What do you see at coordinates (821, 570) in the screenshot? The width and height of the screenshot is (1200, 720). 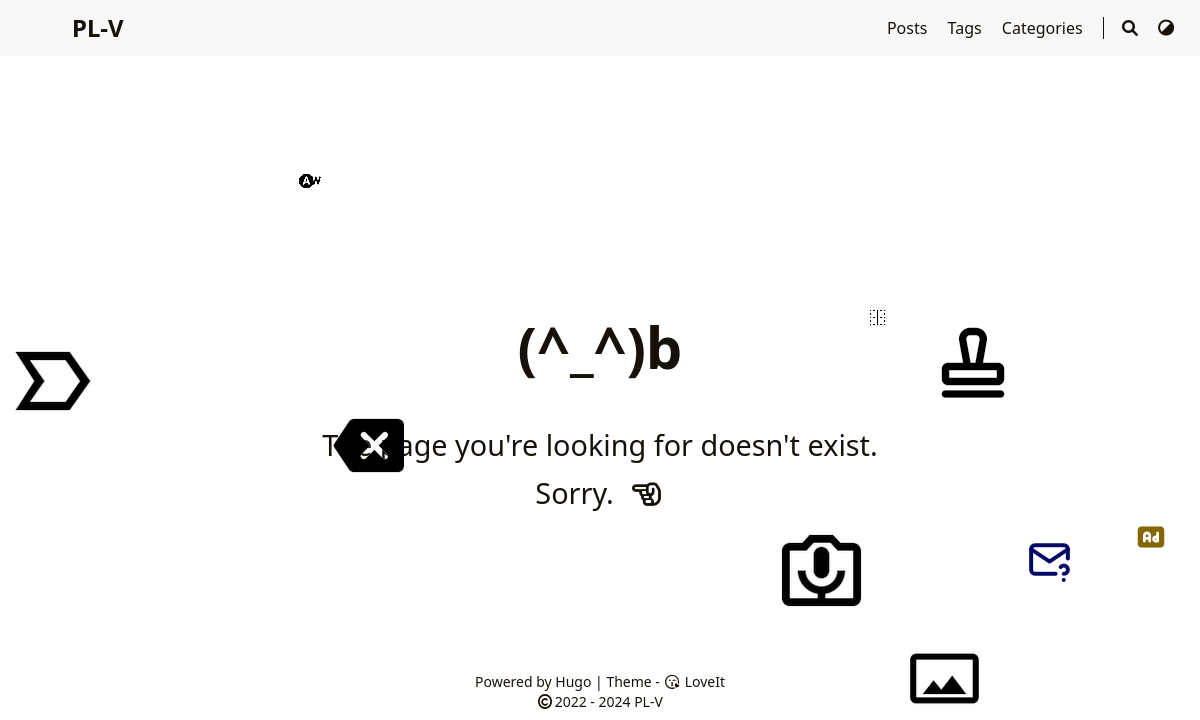 I see `manage camera and microphone permissions` at bounding box center [821, 570].